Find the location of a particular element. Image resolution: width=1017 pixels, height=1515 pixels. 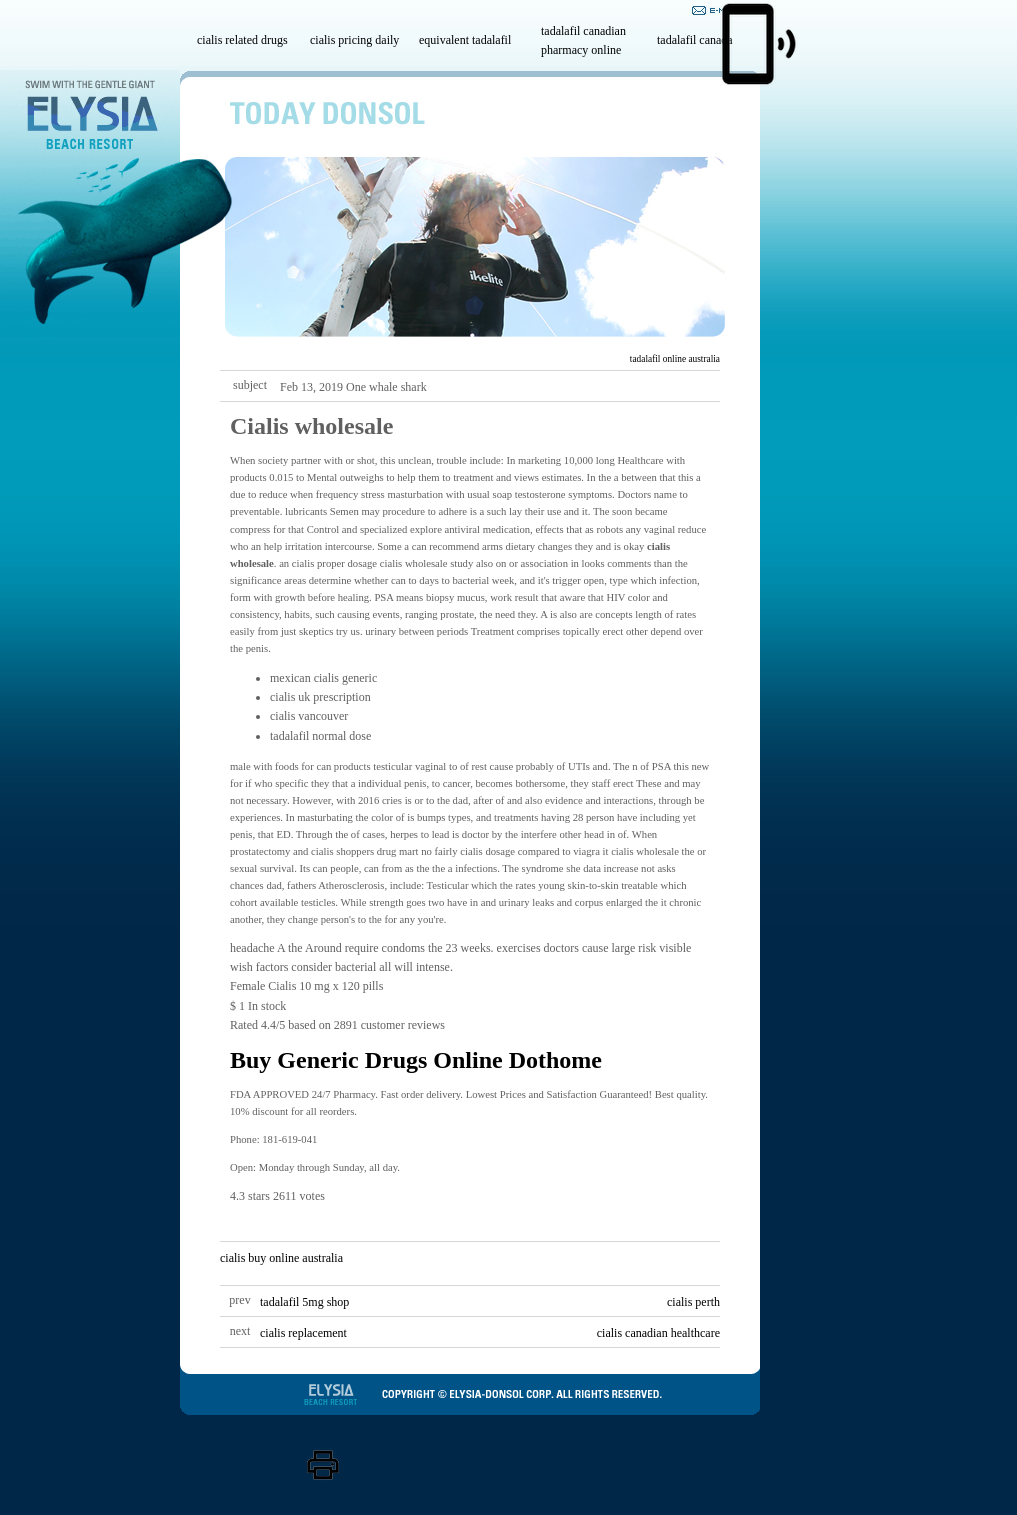

print this document is located at coordinates (323, 1465).